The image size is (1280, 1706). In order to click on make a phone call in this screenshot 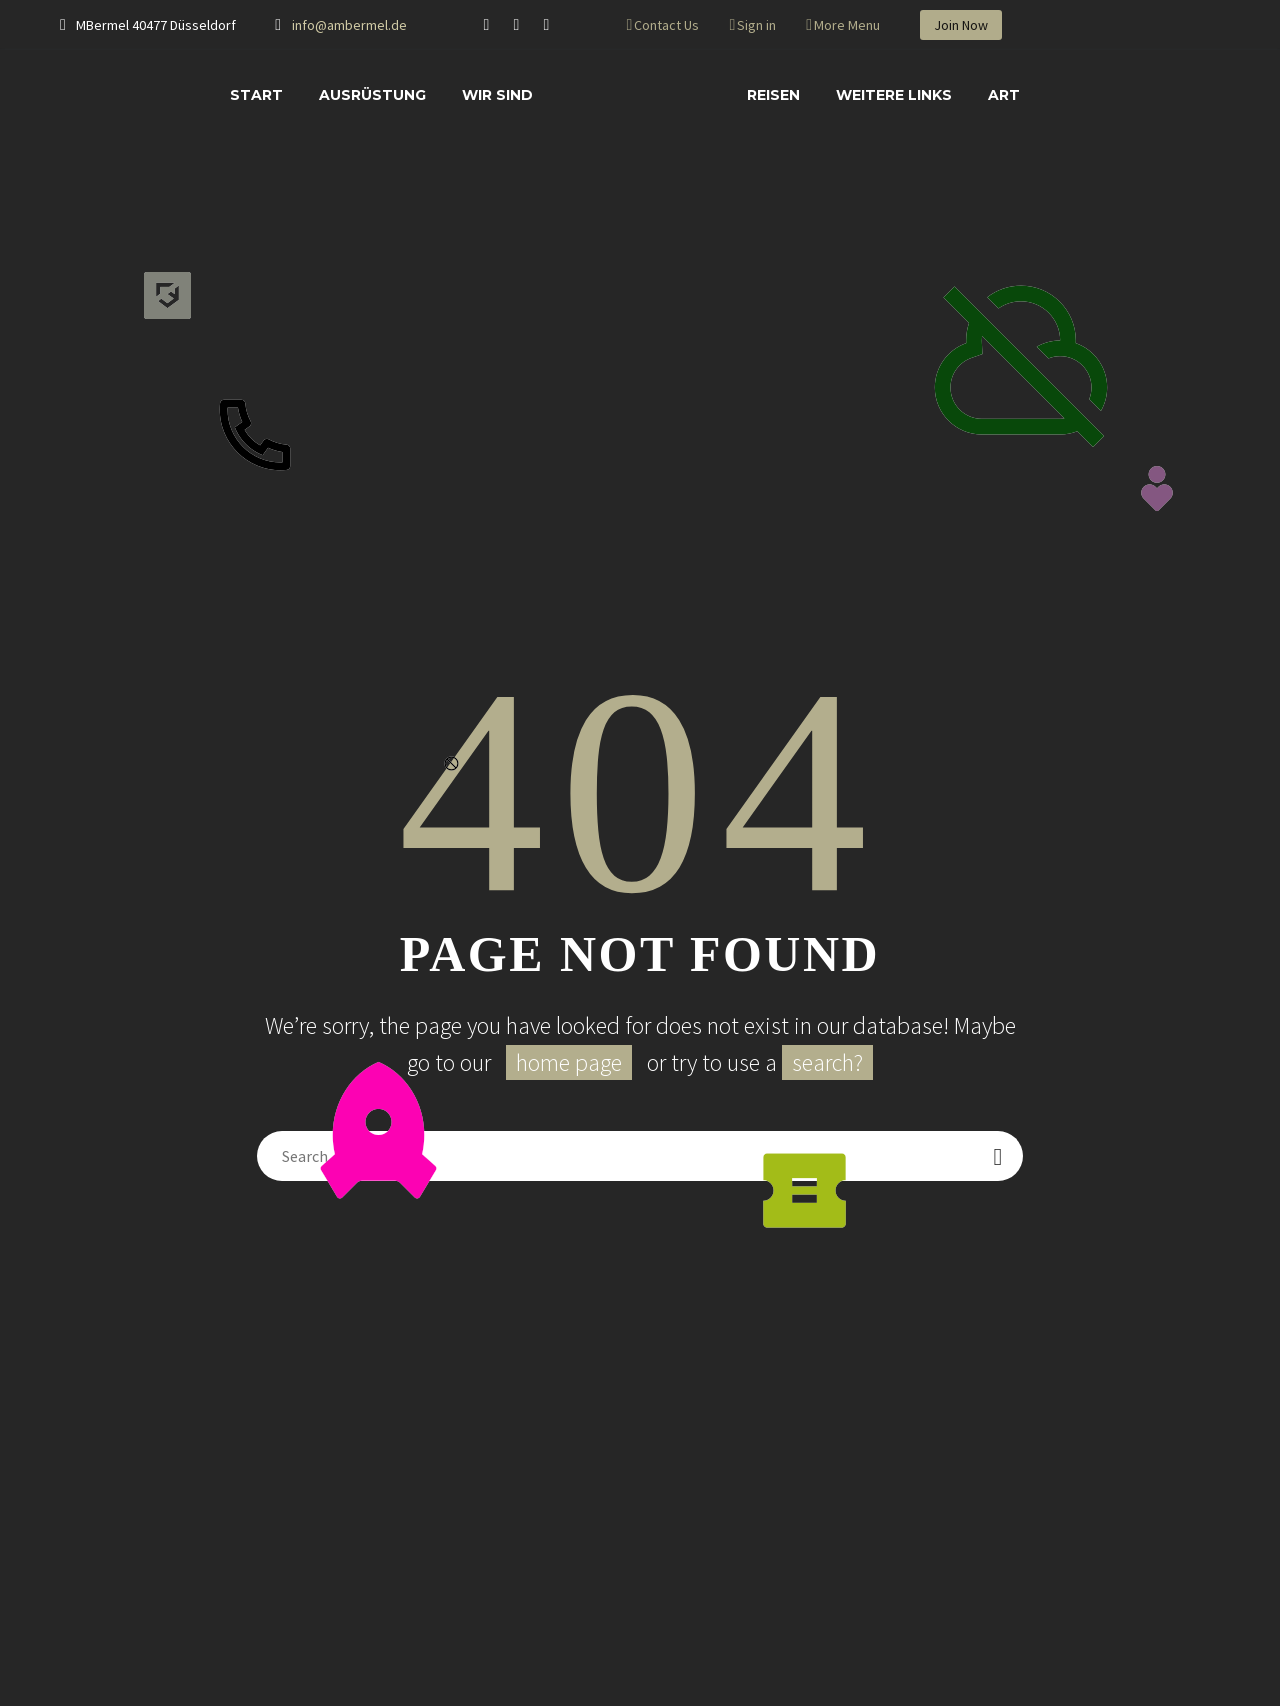, I will do `click(255, 435)`.